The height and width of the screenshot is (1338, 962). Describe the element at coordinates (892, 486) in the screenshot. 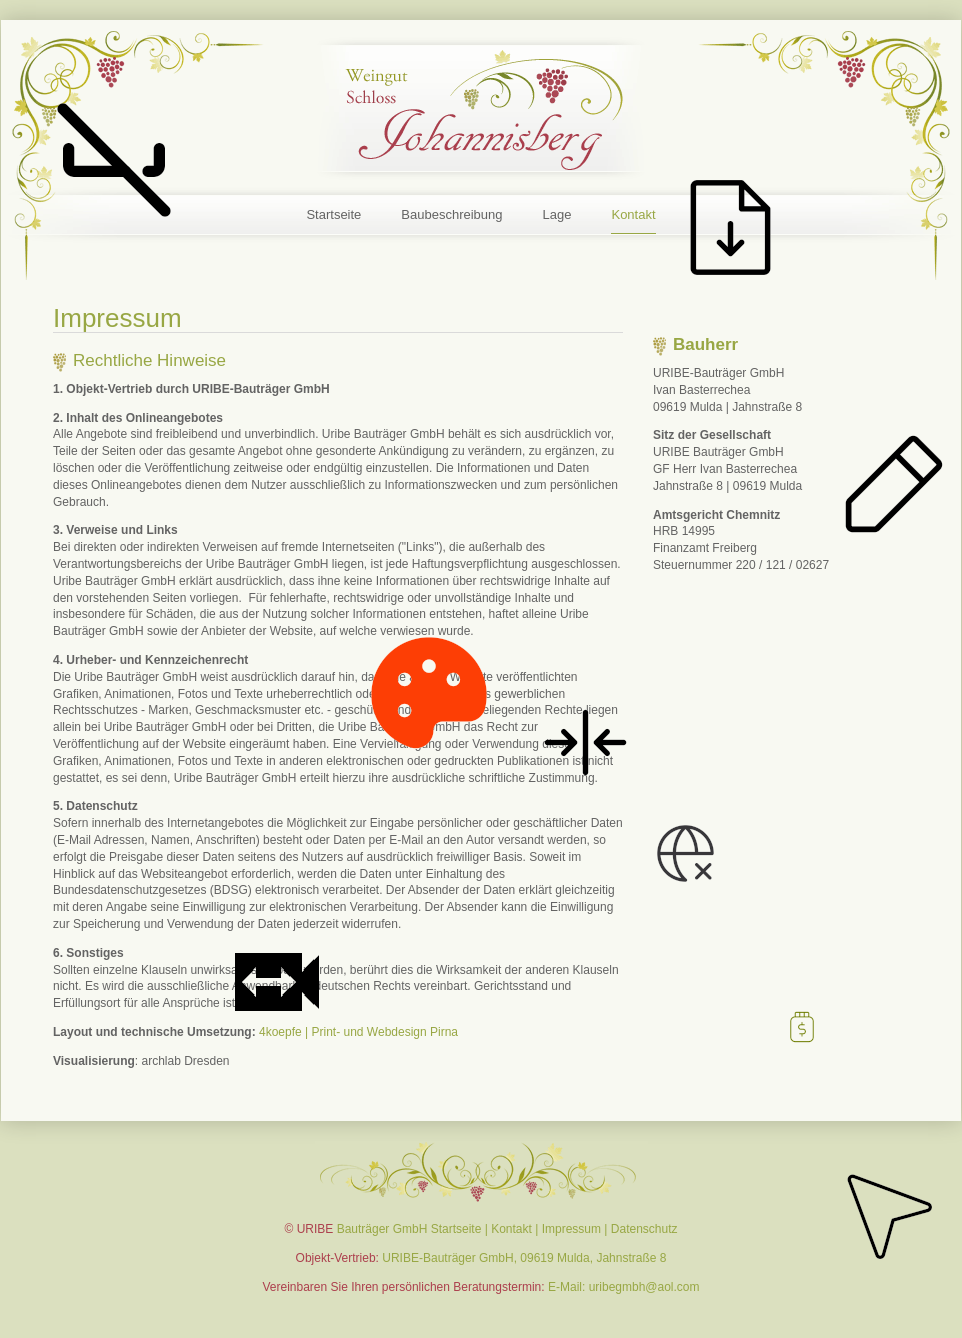

I see `edit content or text` at that location.